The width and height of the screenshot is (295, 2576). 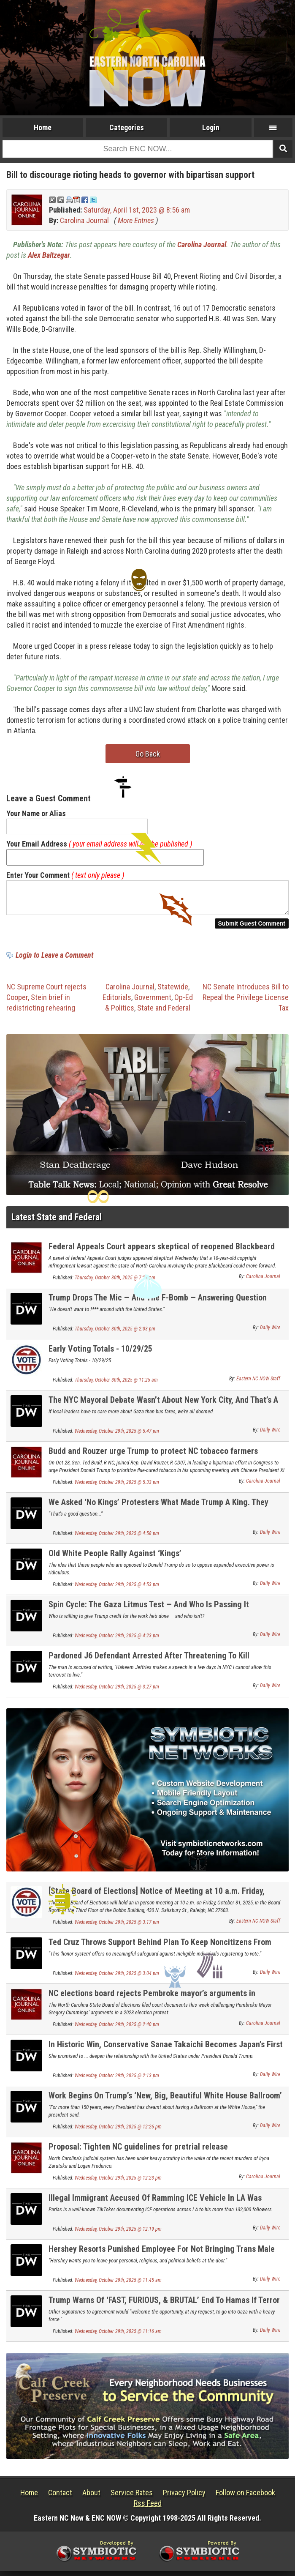 I want to click on navigate to different game areas or levels, so click(x=123, y=787).